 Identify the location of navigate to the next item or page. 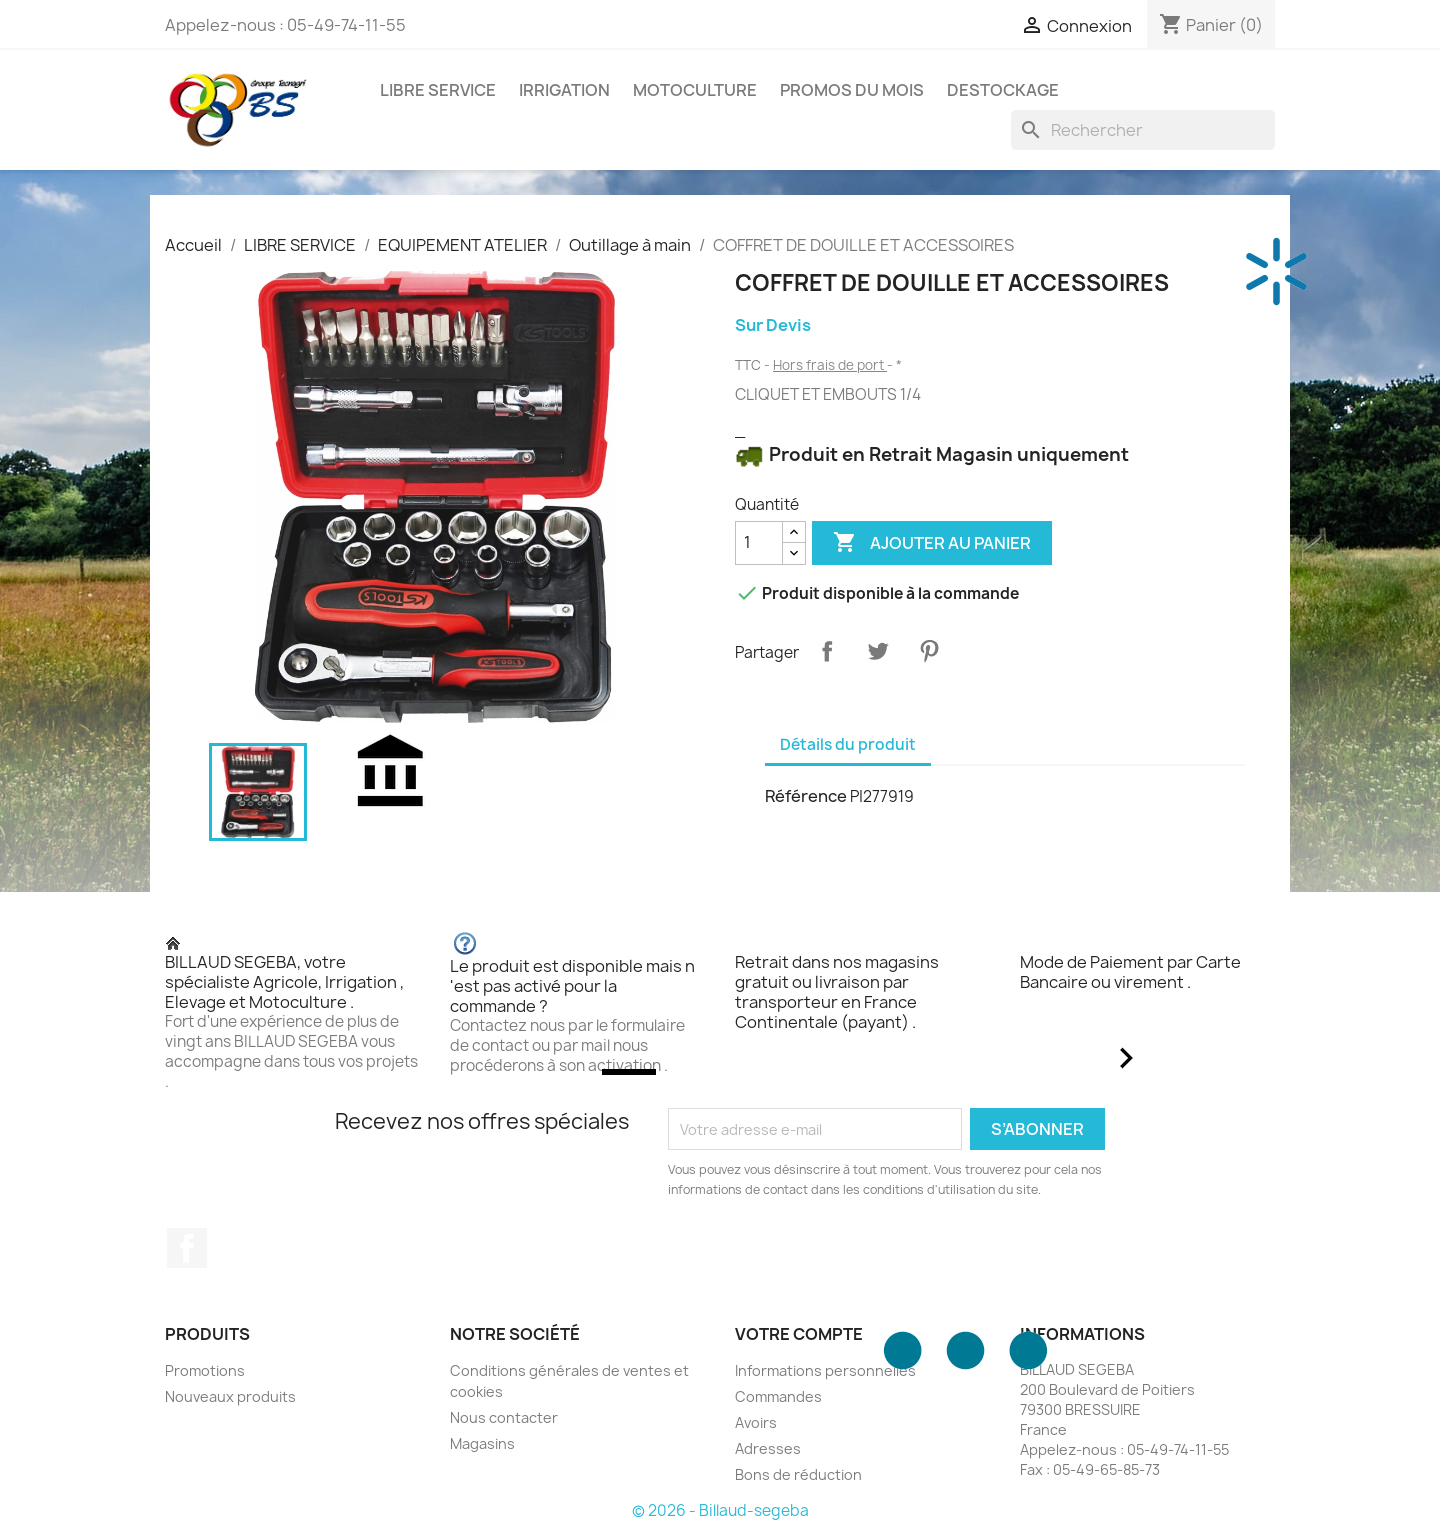
(1126, 1058).